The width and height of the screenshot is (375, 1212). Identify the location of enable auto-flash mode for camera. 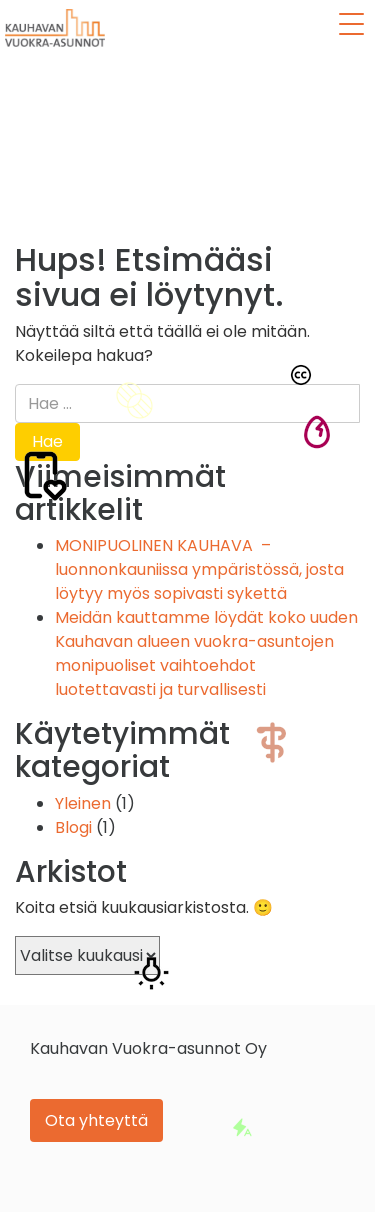
(242, 1128).